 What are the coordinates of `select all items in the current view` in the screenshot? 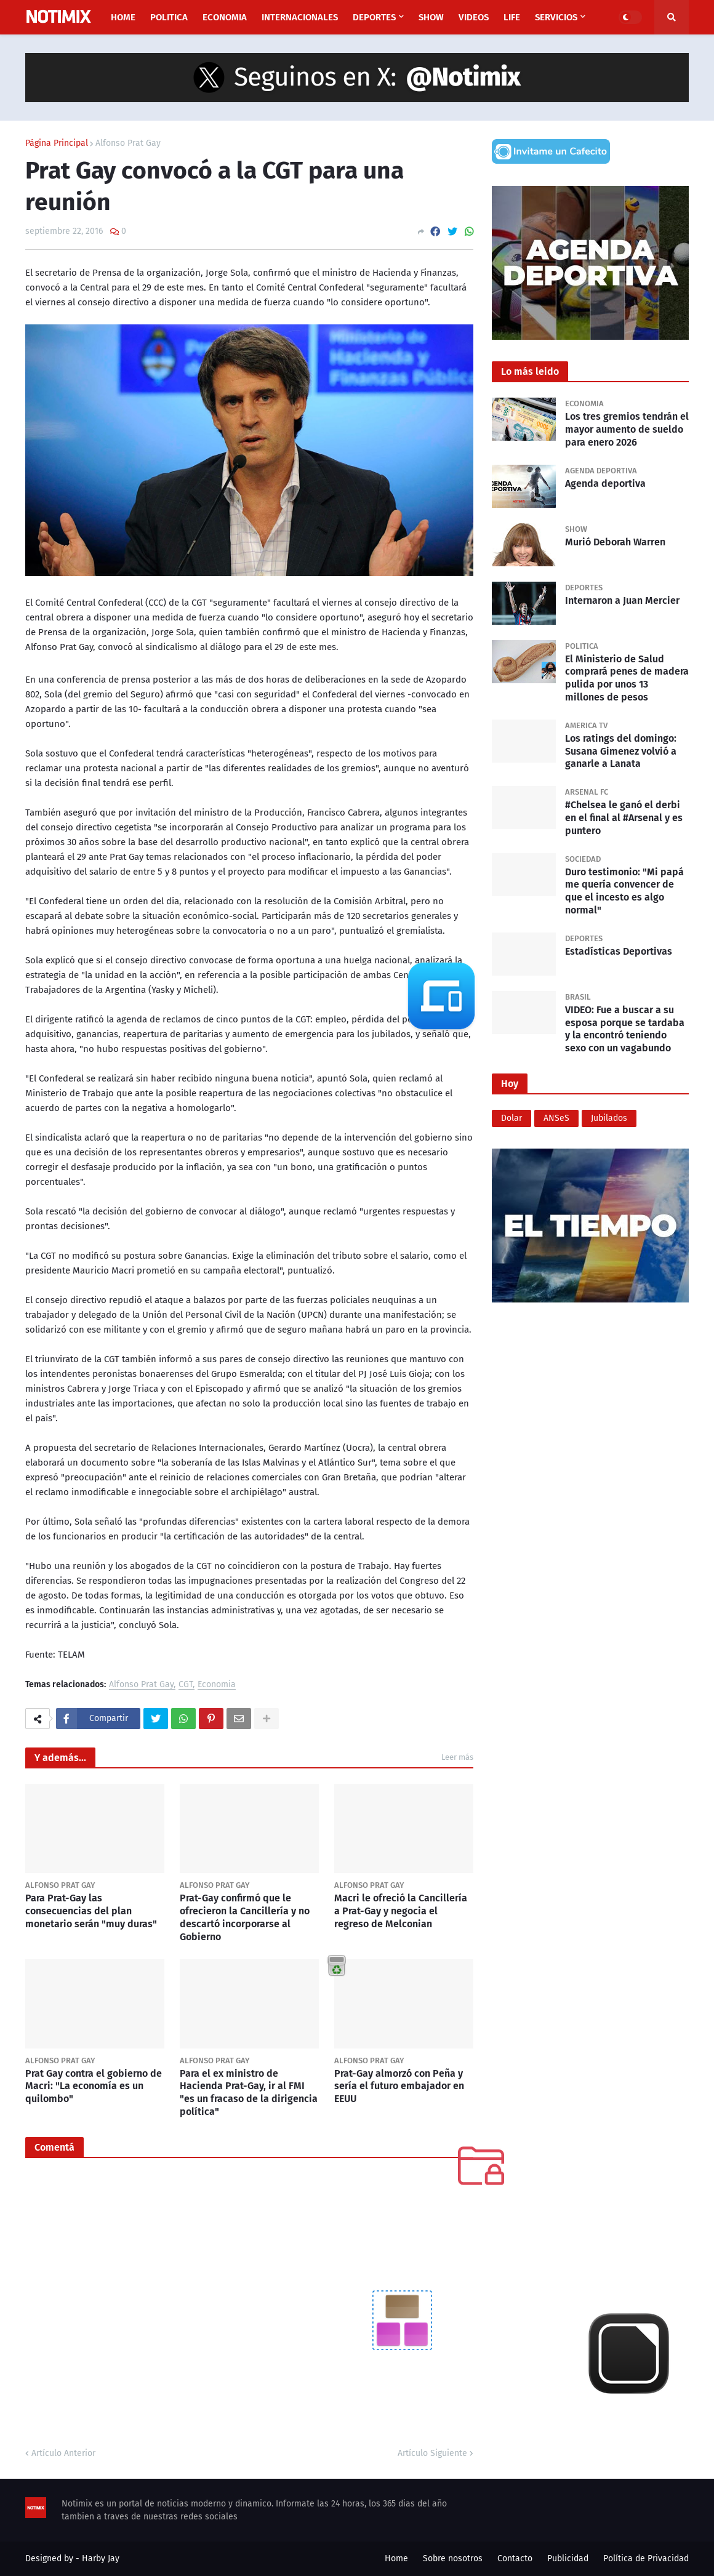 It's located at (402, 2320).